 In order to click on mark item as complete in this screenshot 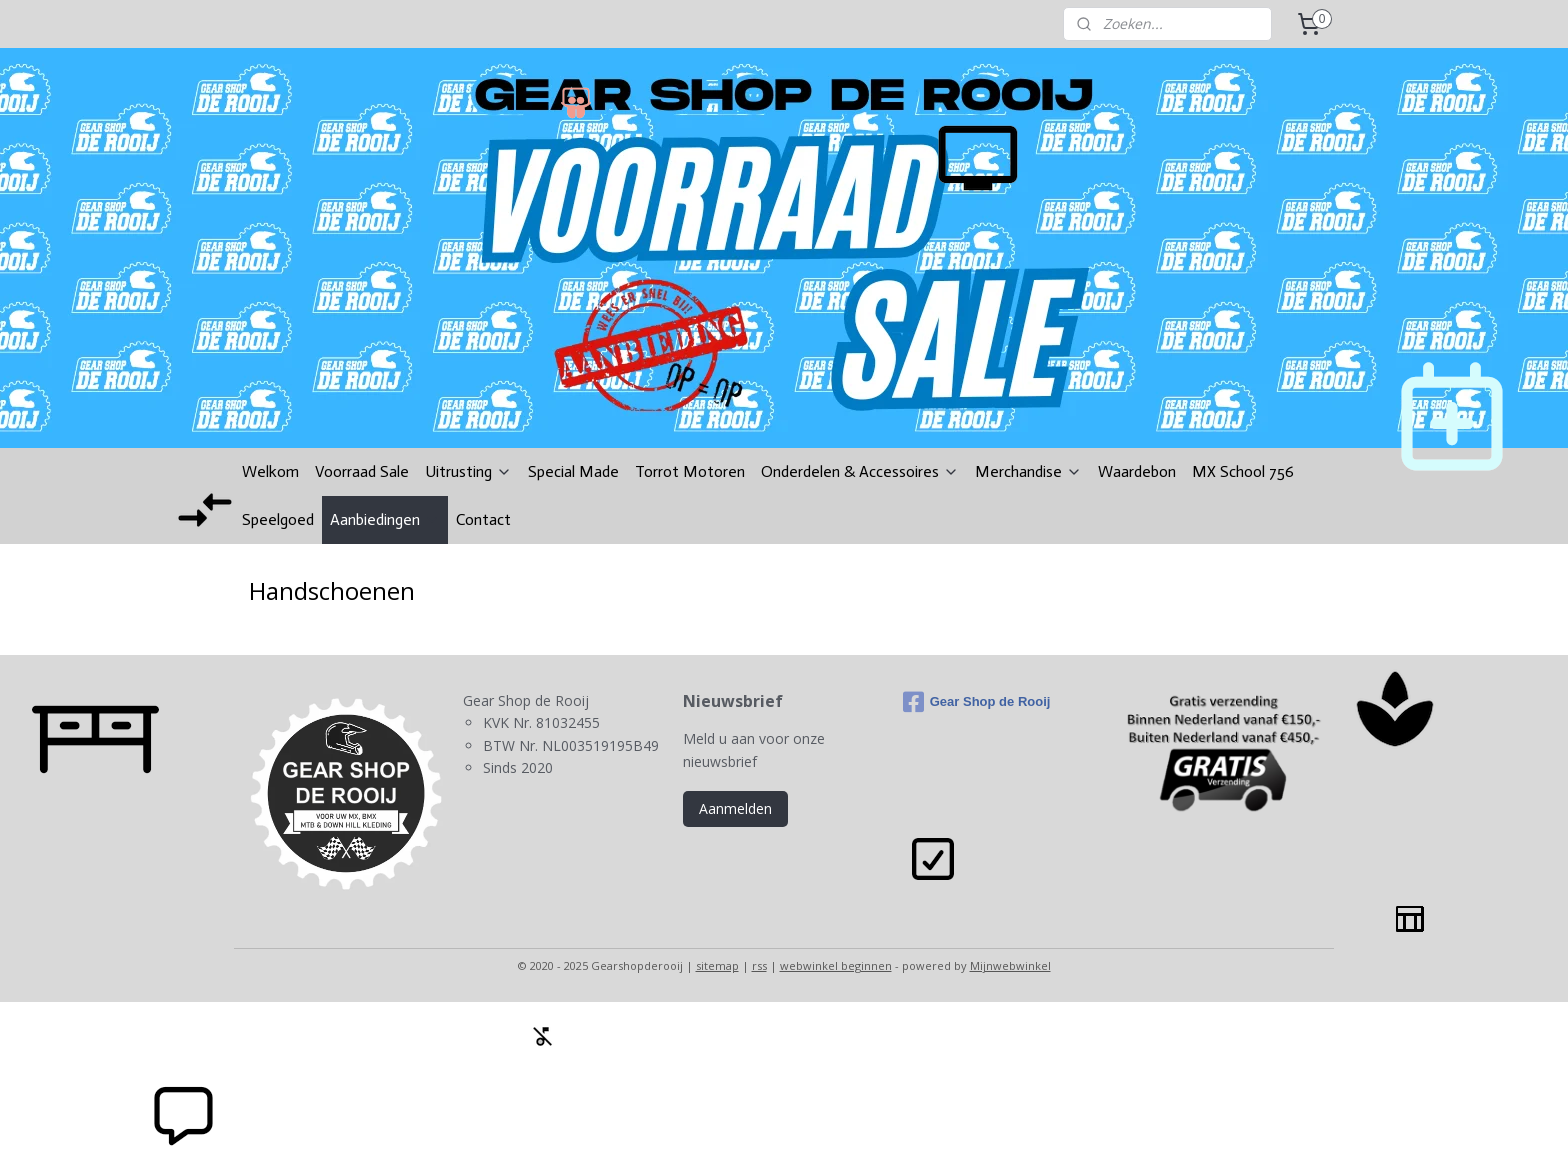, I will do `click(933, 859)`.